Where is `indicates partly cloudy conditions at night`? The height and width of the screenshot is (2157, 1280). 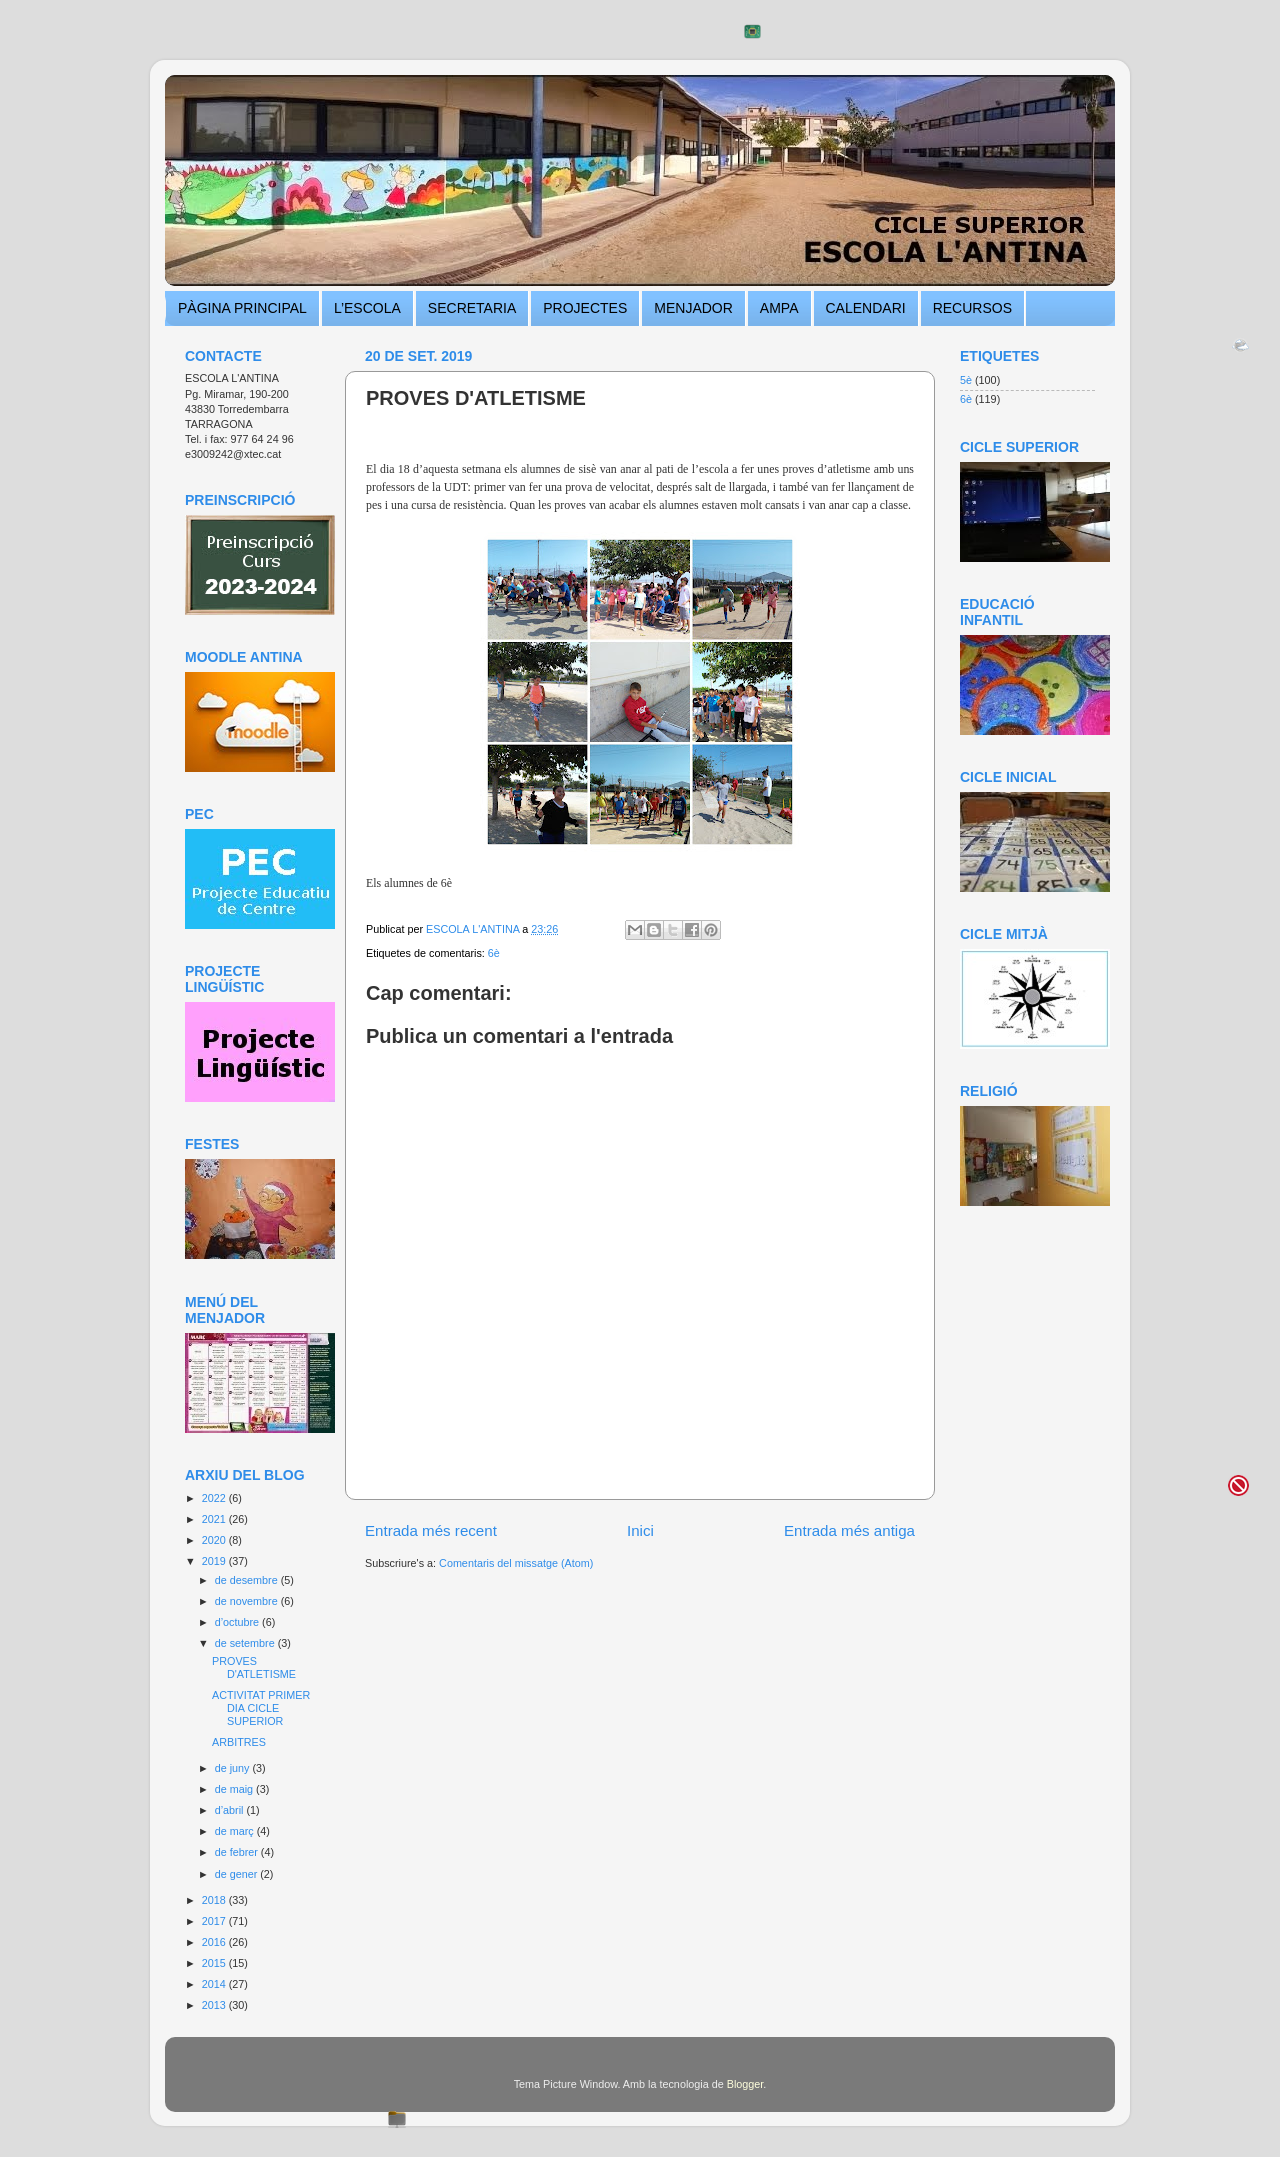
indicates partly cloudy conditions at night is located at coordinates (1240, 345).